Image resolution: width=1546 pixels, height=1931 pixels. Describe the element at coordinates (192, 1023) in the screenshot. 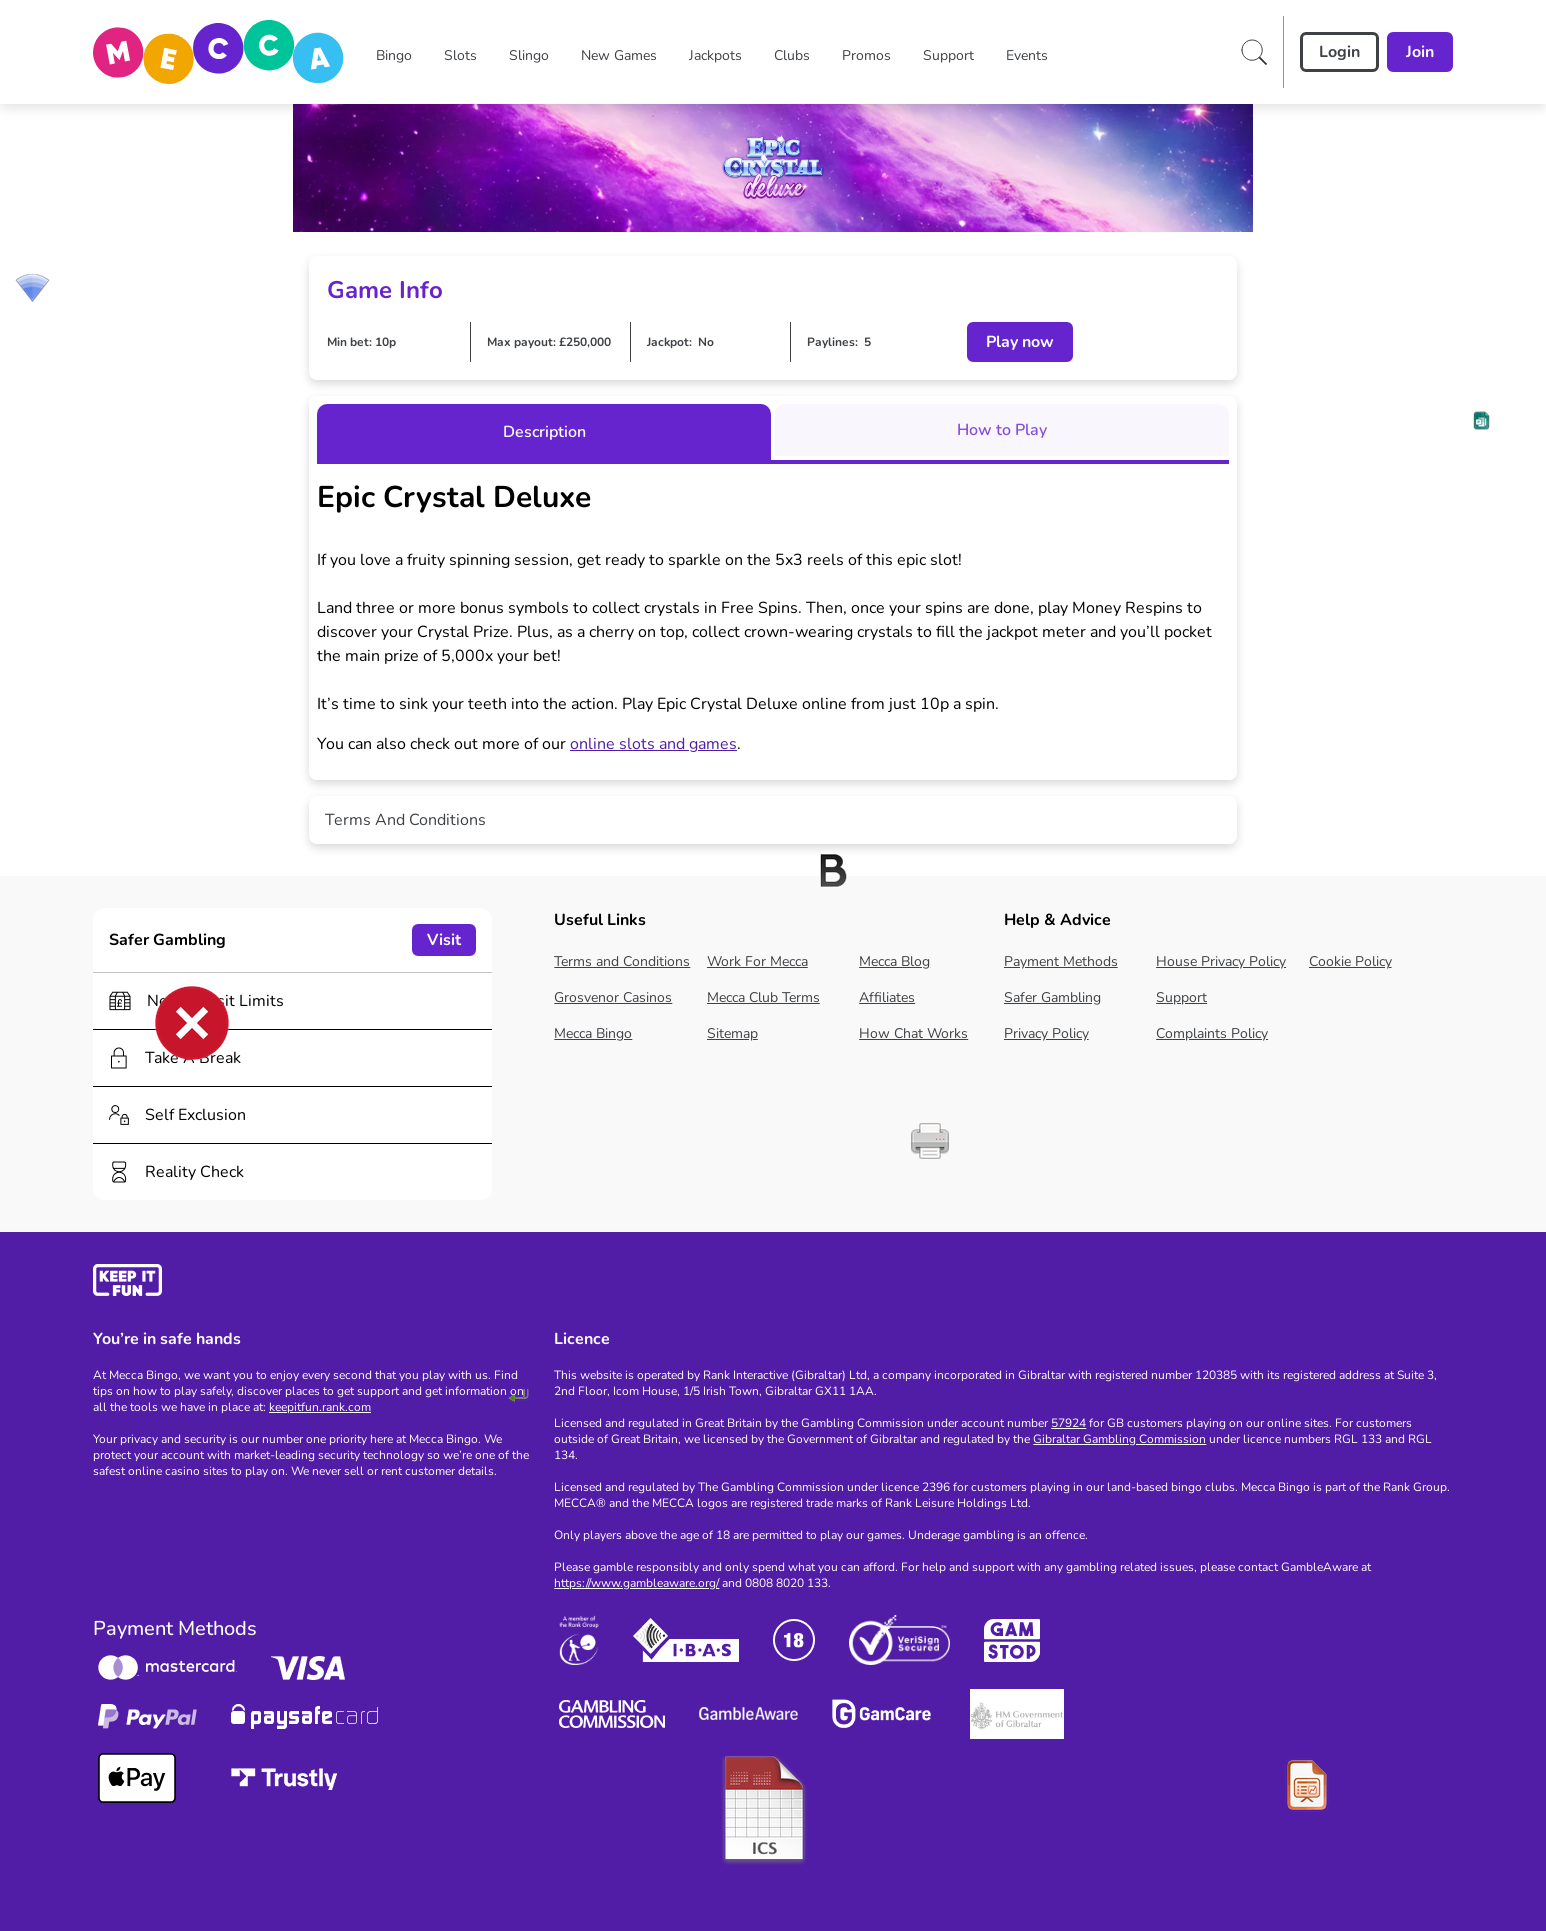

I see `stop or cancel the current action` at that location.